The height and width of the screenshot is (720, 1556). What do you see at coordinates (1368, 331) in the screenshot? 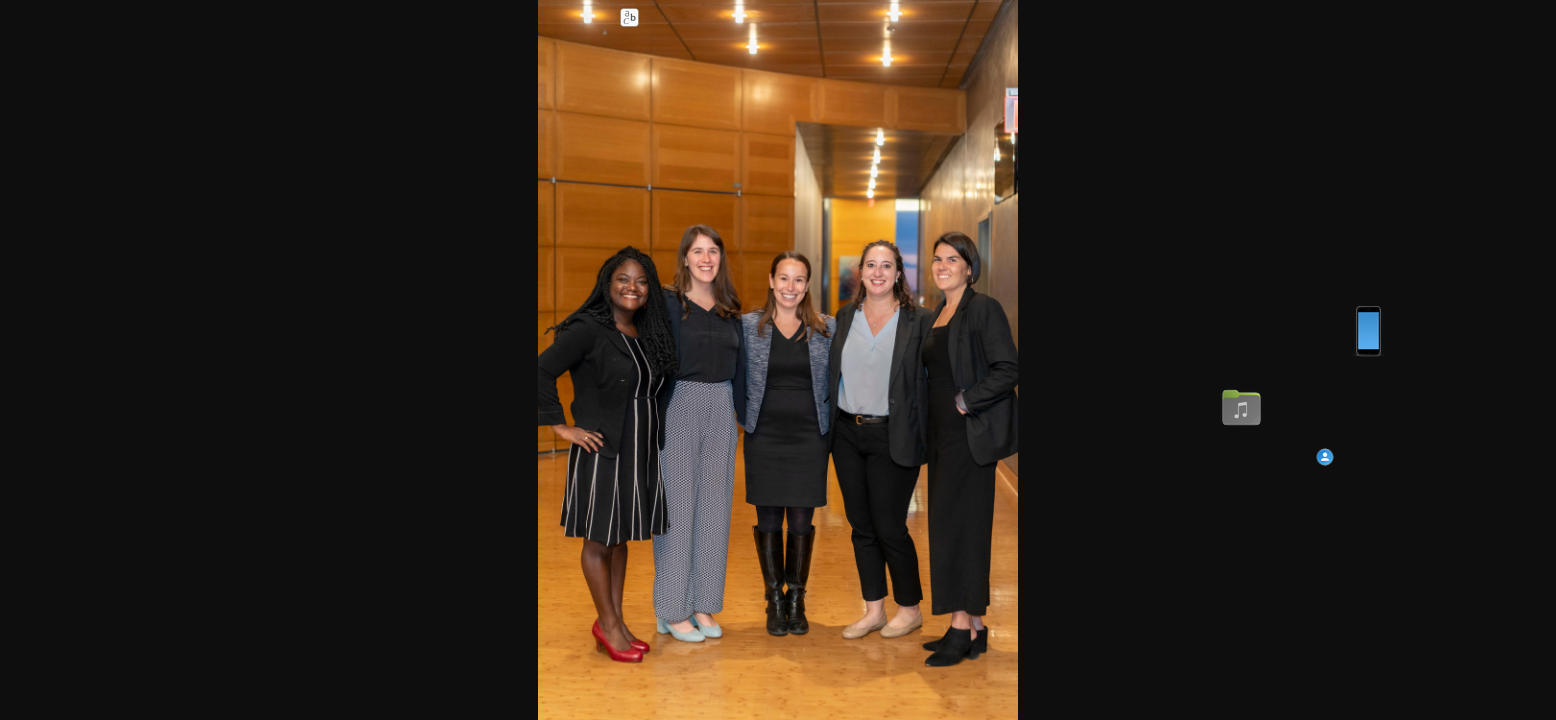
I see `indicates a connected iPhone device` at bounding box center [1368, 331].